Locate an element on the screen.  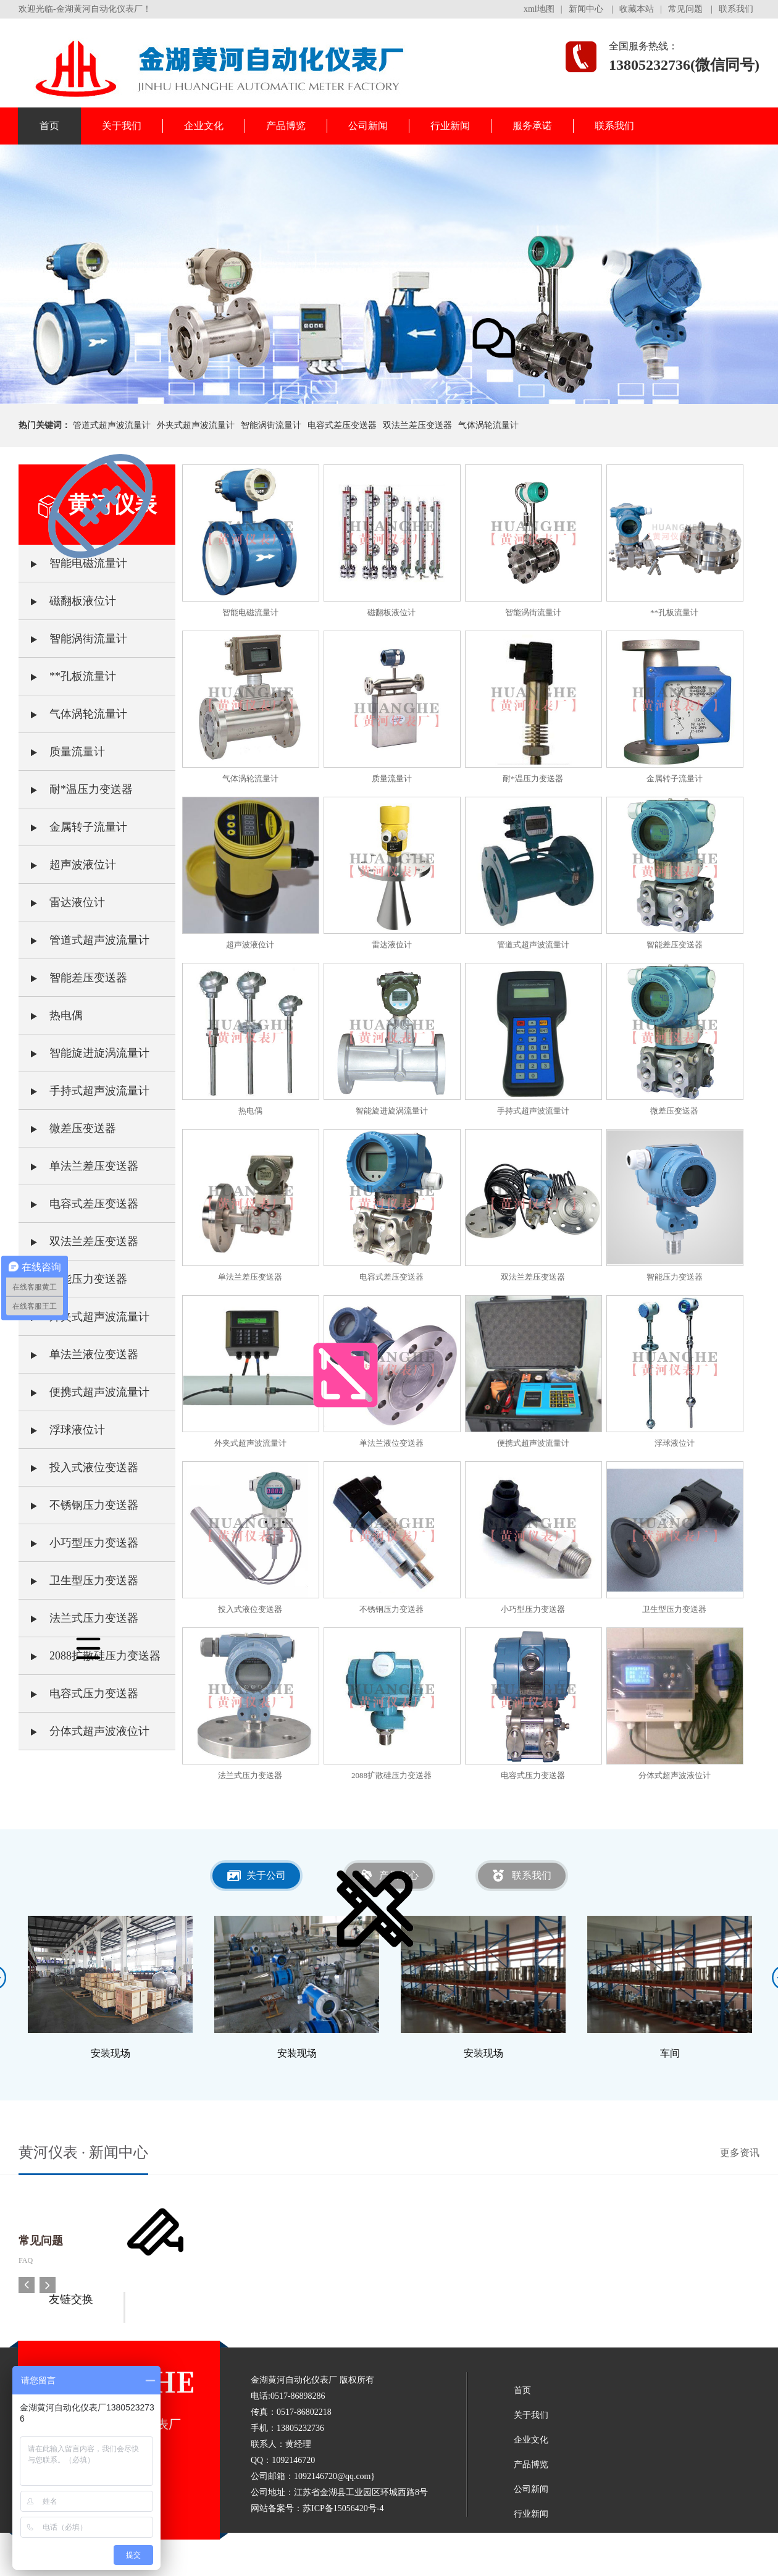
tools or settings unavailable is located at coordinates (375, 1908).